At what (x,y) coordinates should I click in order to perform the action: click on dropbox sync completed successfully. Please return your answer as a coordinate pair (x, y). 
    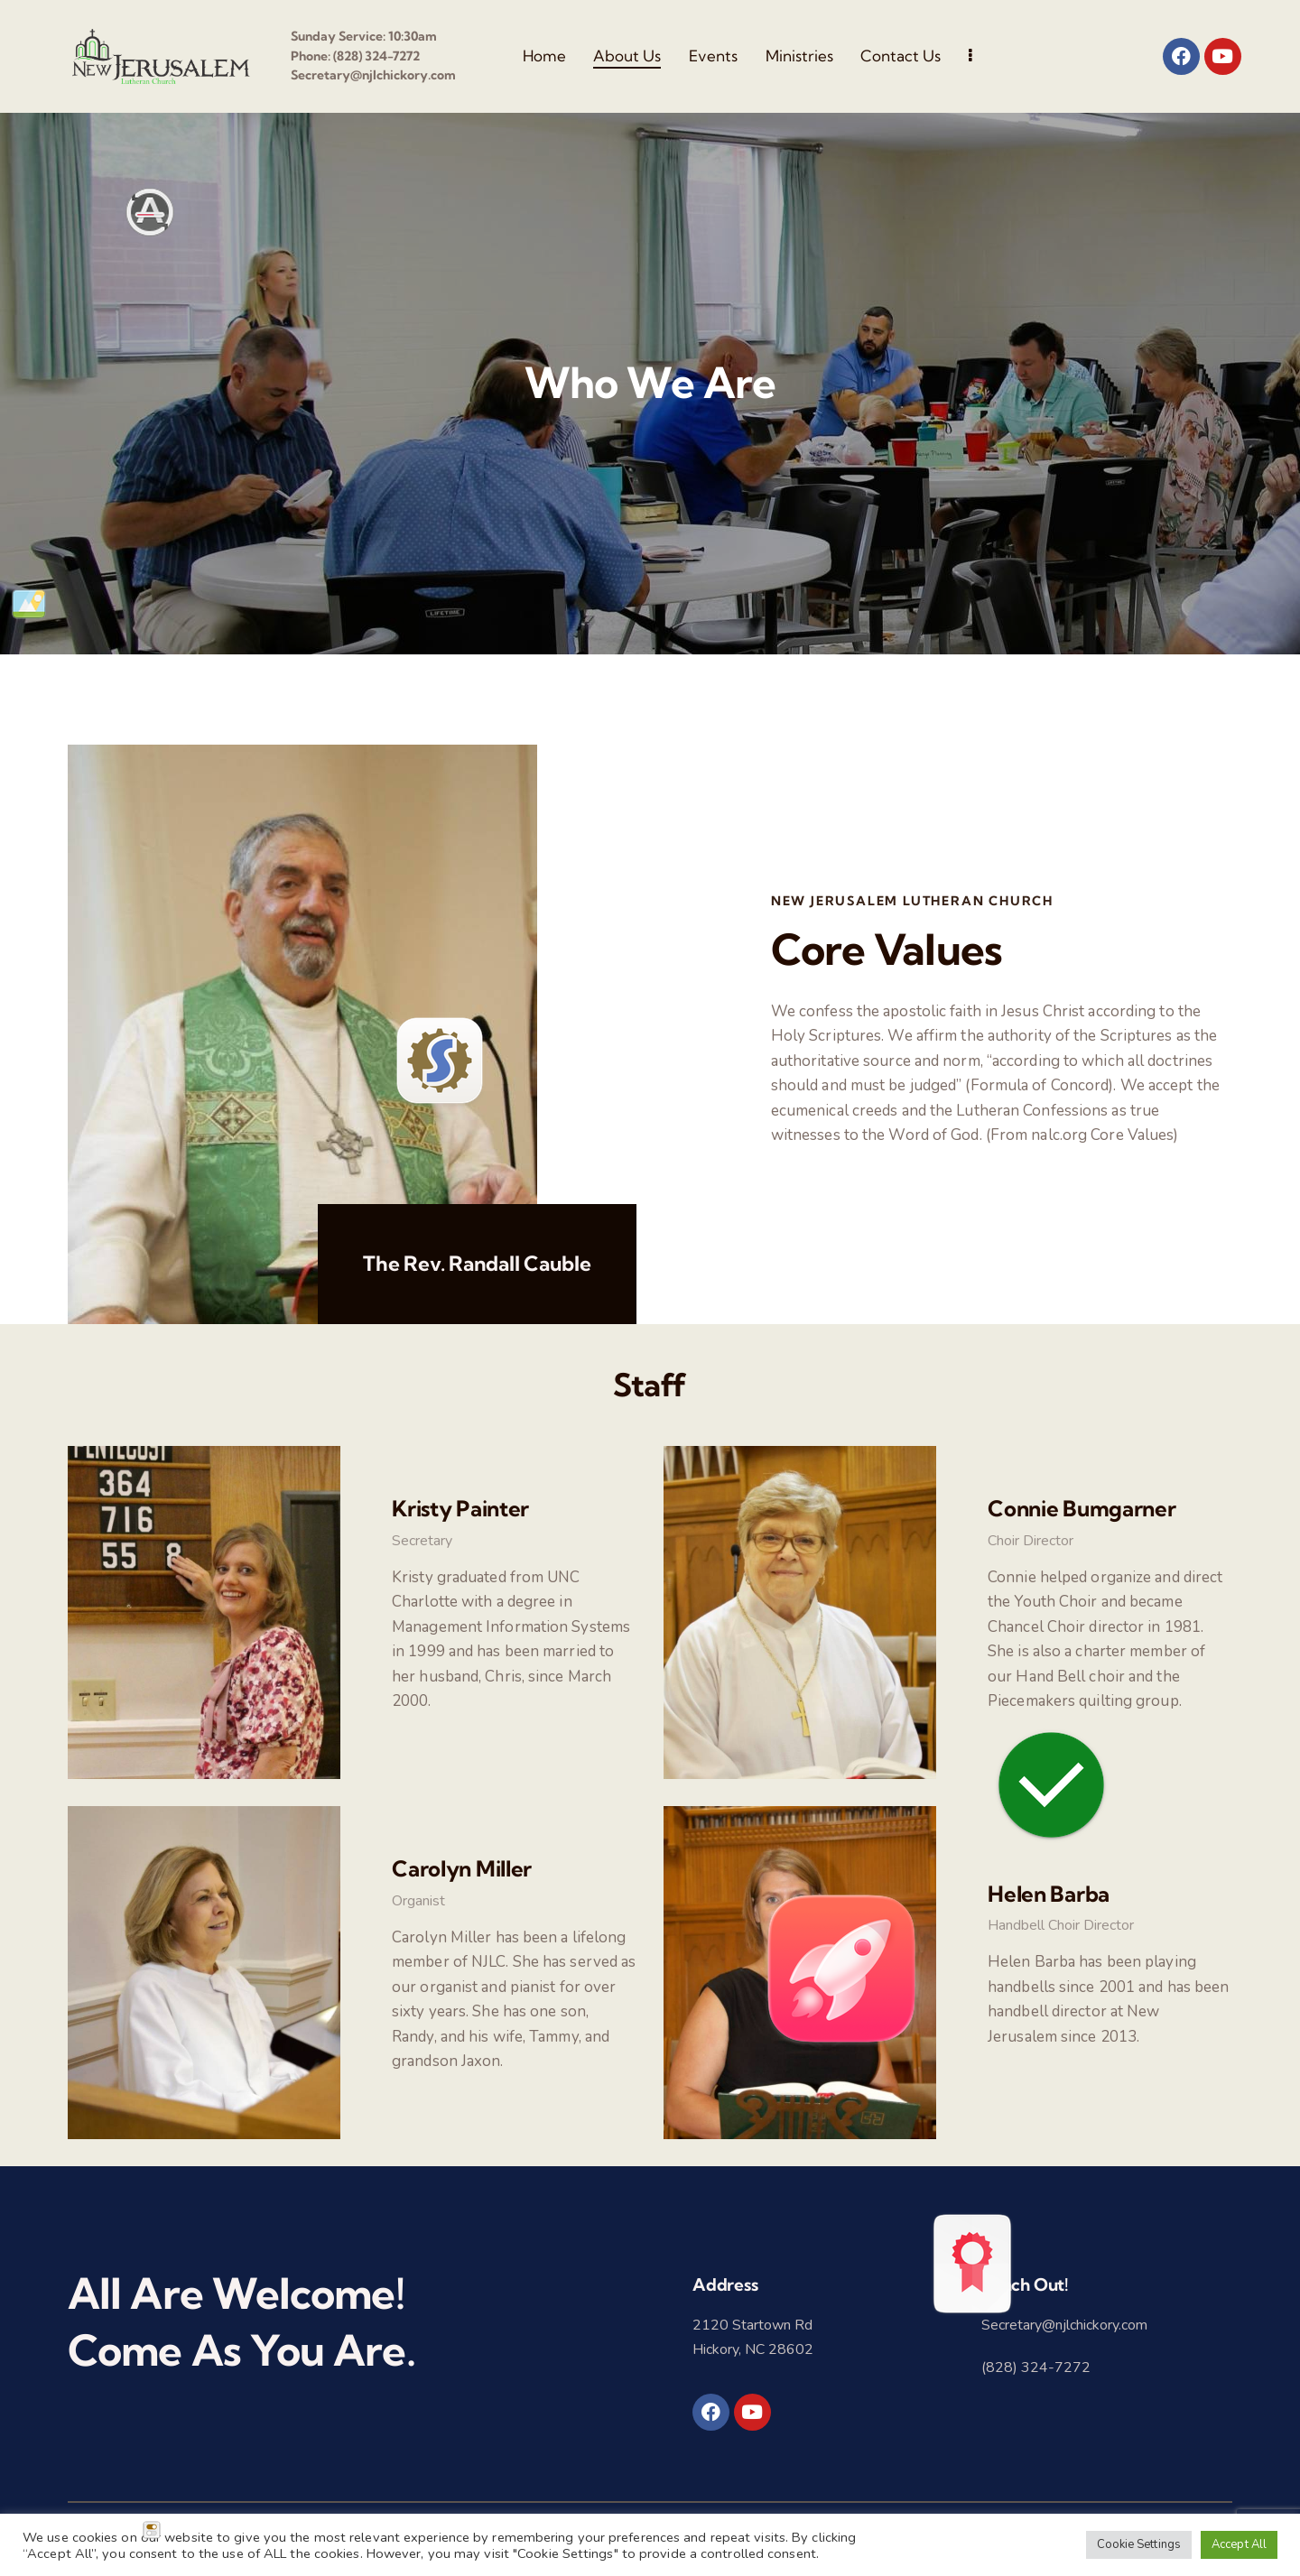
    Looking at the image, I should click on (1051, 1784).